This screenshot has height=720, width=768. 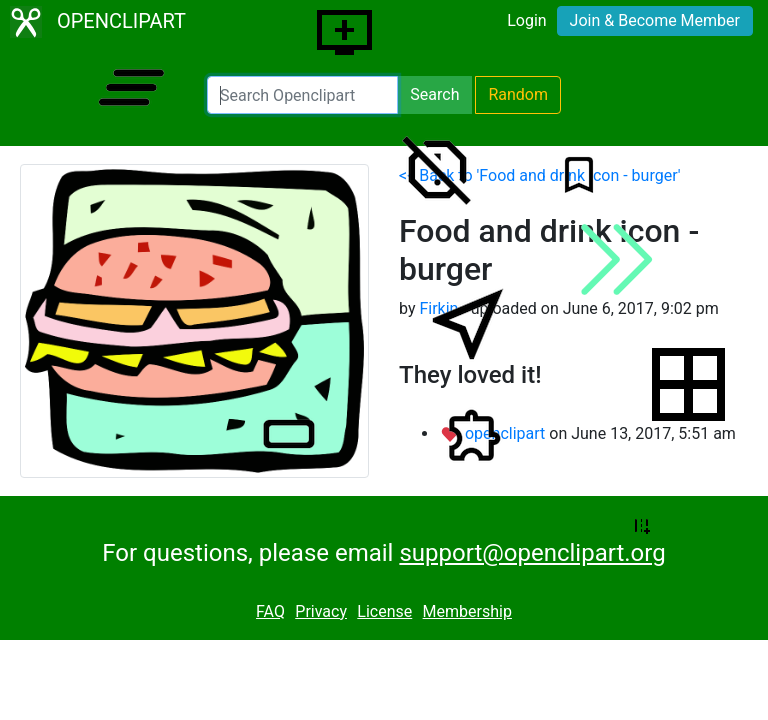 I want to click on add a new road to the map, so click(x=641, y=525).